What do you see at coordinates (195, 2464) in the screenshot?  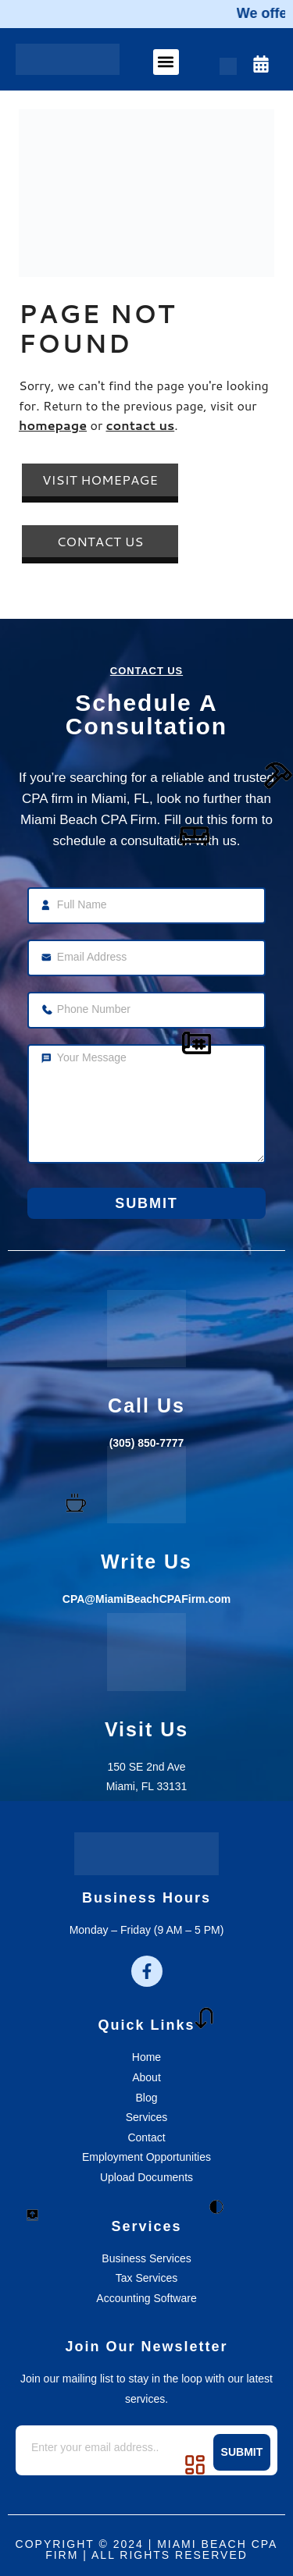 I see `open dashboard view` at bounding box center [195, 2464].